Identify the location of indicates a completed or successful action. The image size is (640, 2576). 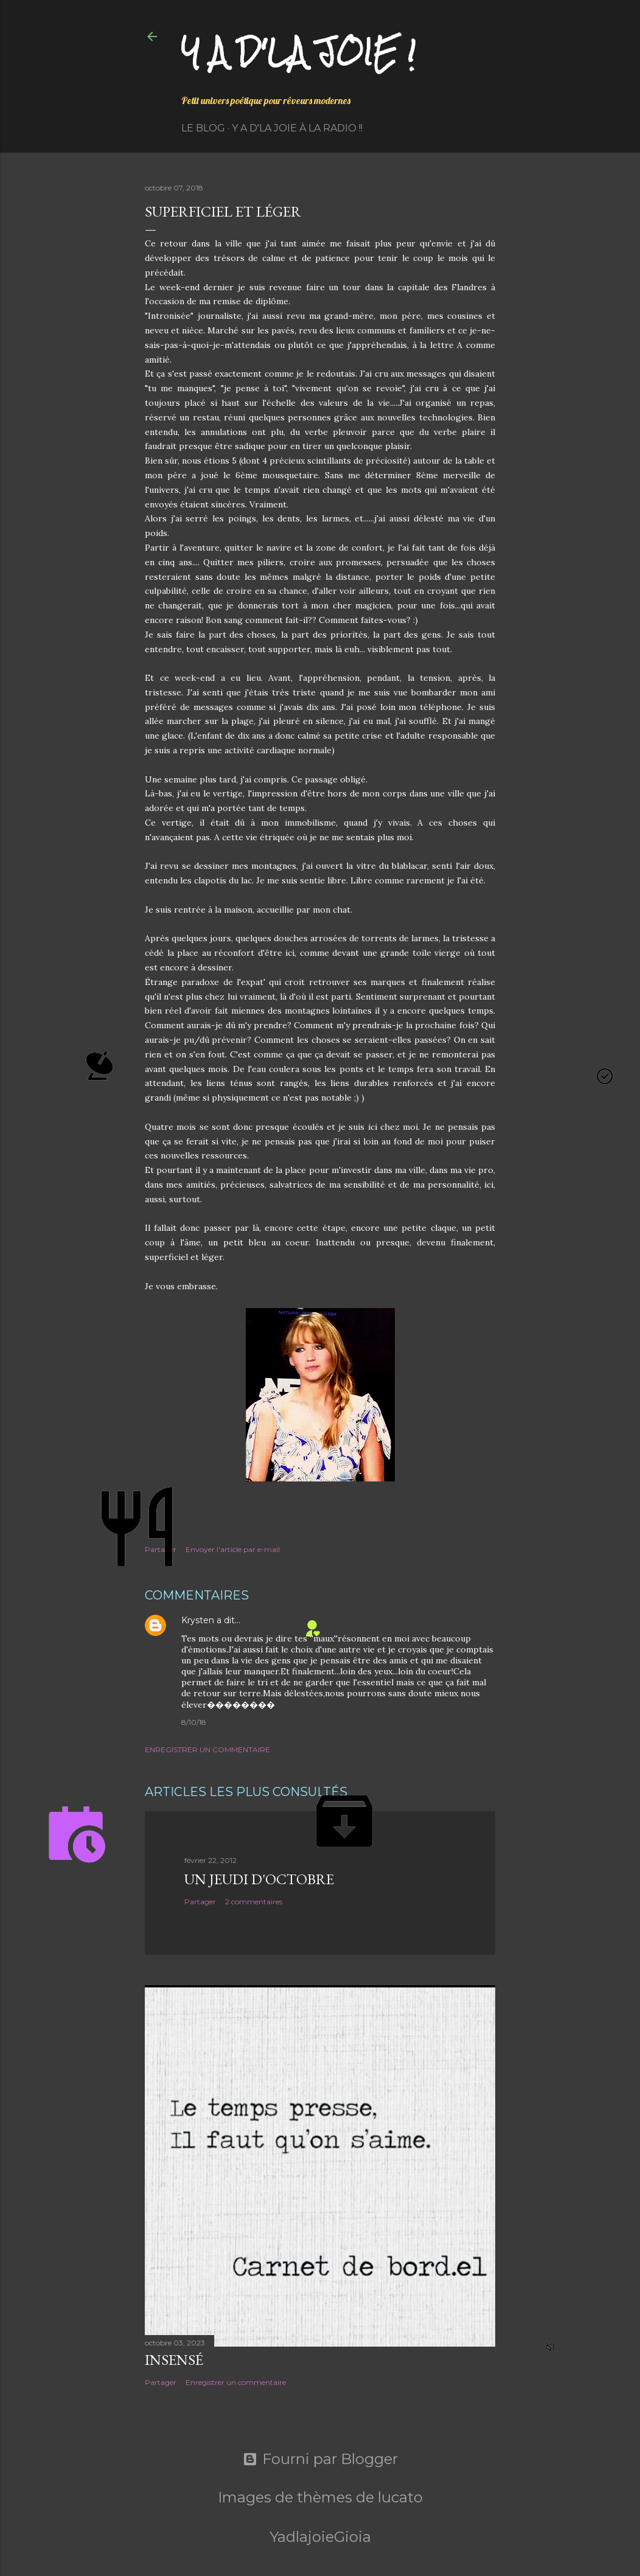
(605, 1076).